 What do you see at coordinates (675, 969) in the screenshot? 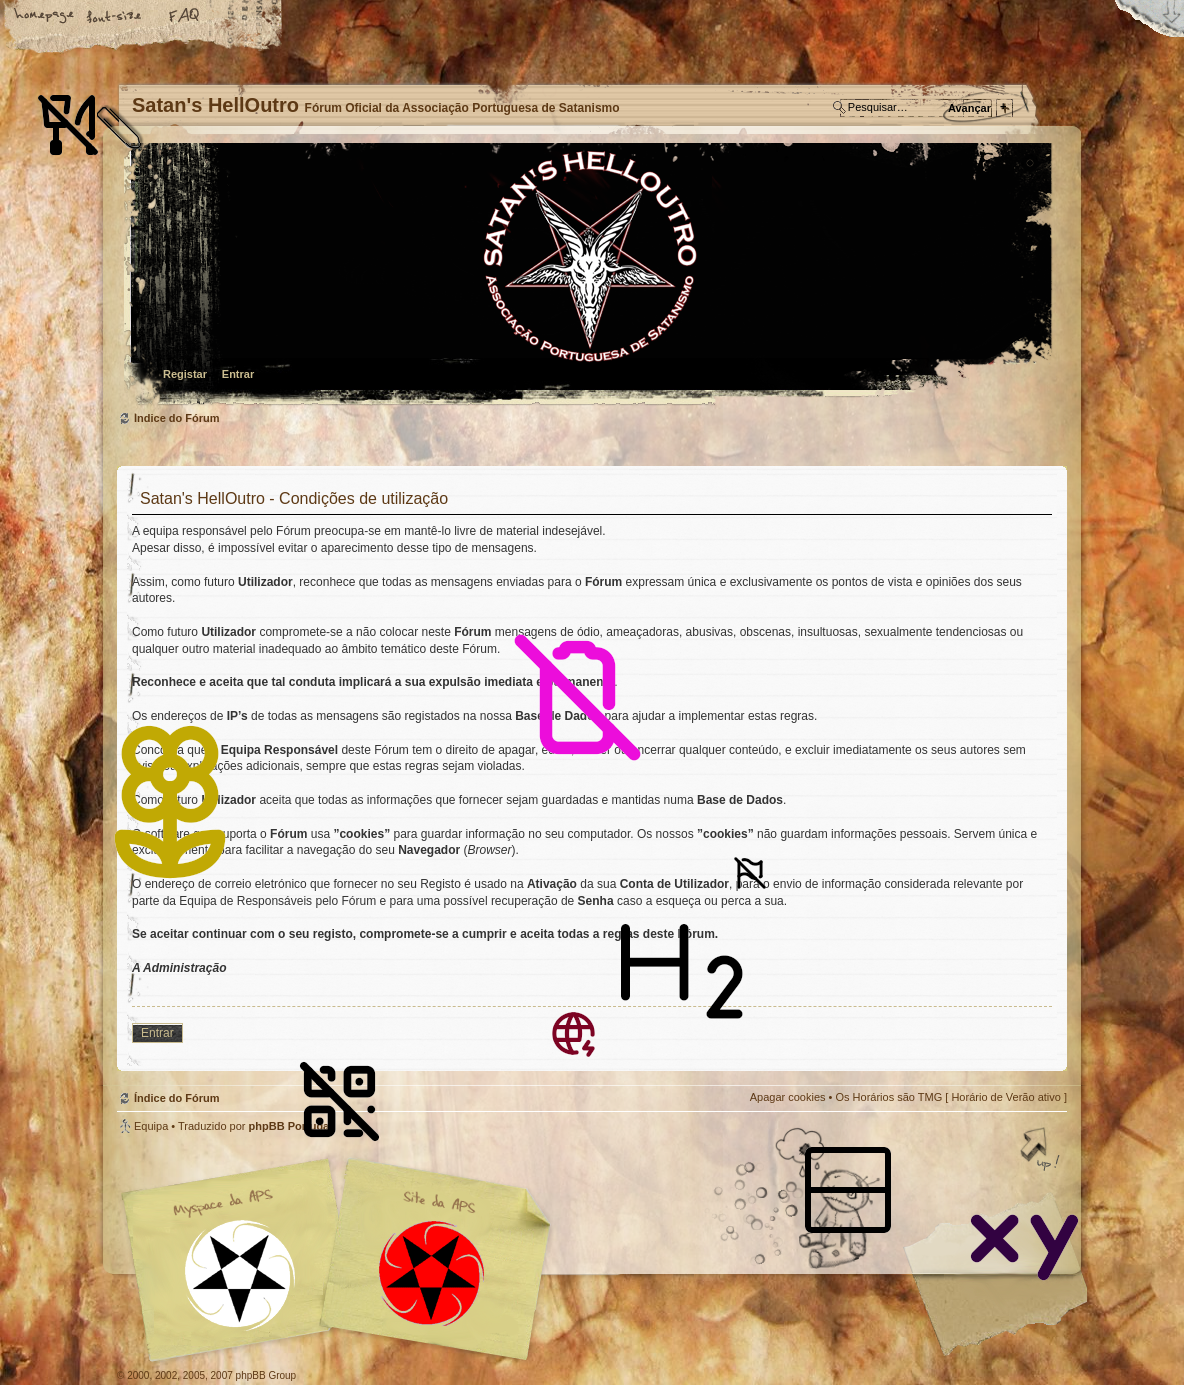
I see `format text as heading level 2` at bounding box center [675, 969].